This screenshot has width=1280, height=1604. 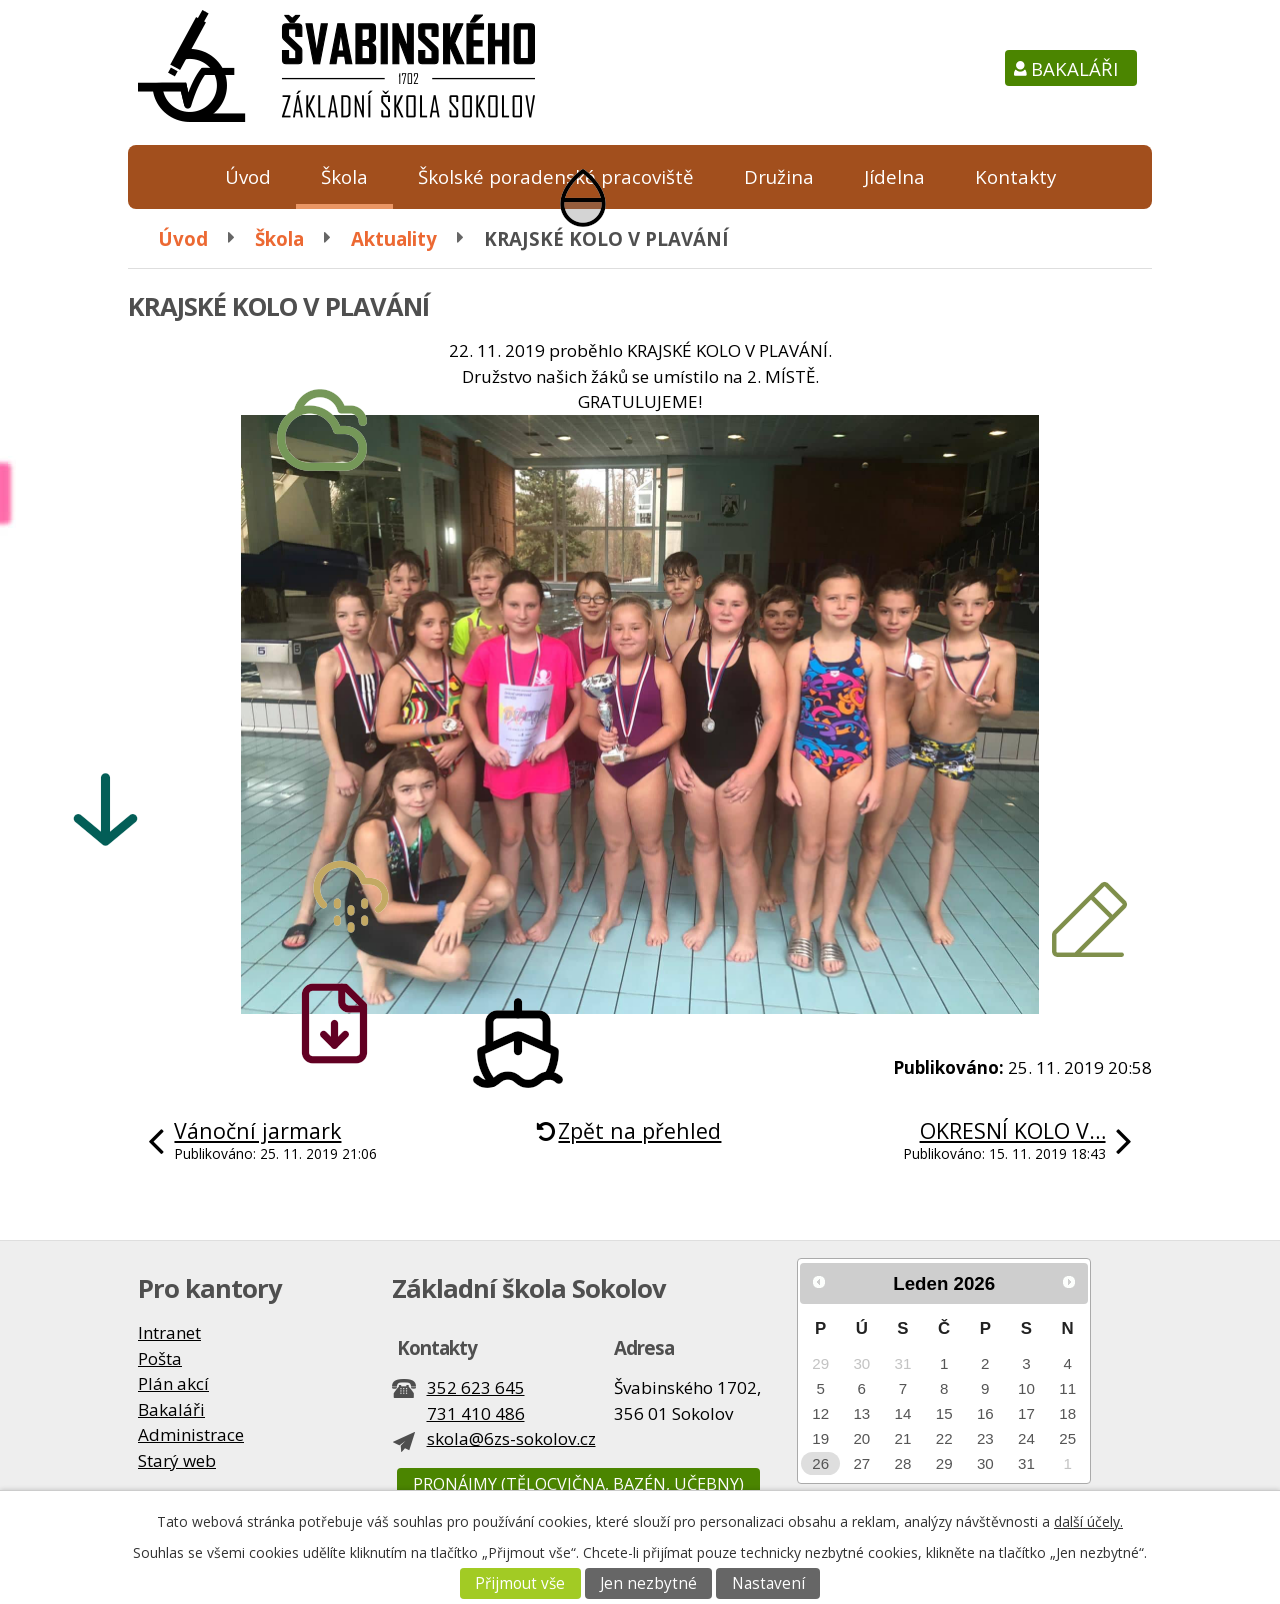 What do you see at coordinates (334, 1023) in the screenshot?
I see `download file` at bounding box center [334, 1023].